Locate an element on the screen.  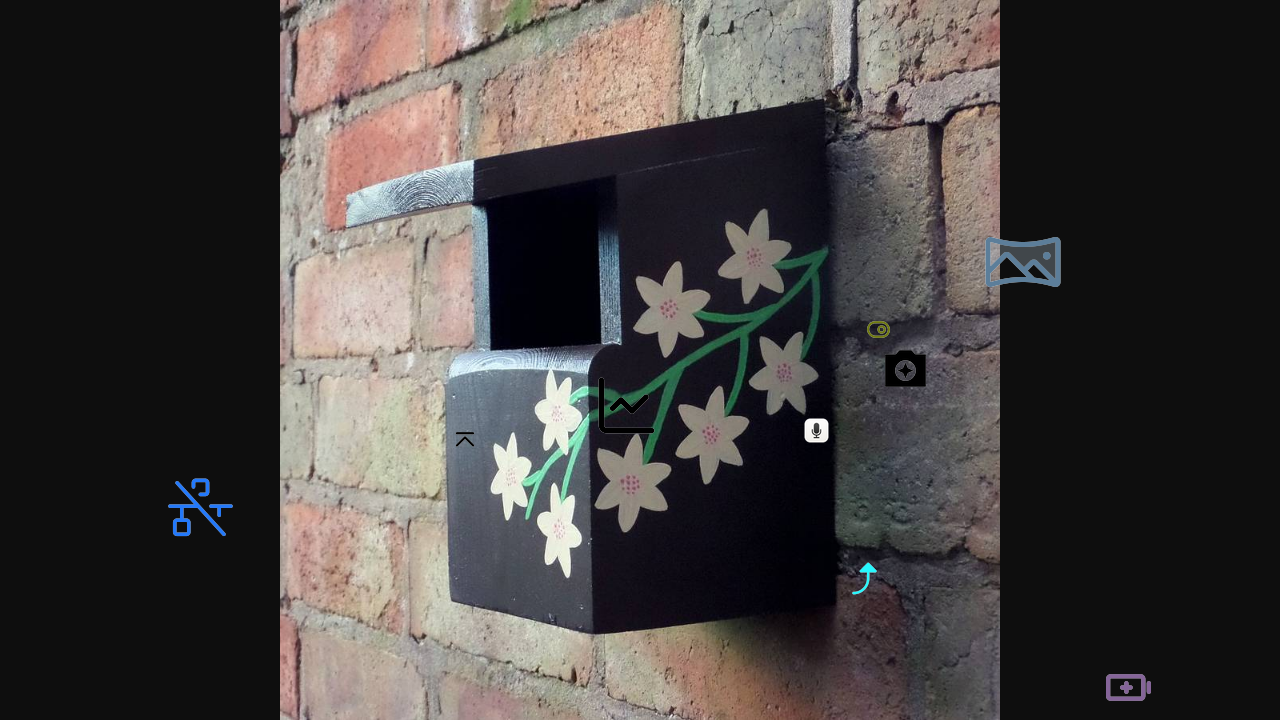
add or extend battery life is located at coordinates (1128, 687).